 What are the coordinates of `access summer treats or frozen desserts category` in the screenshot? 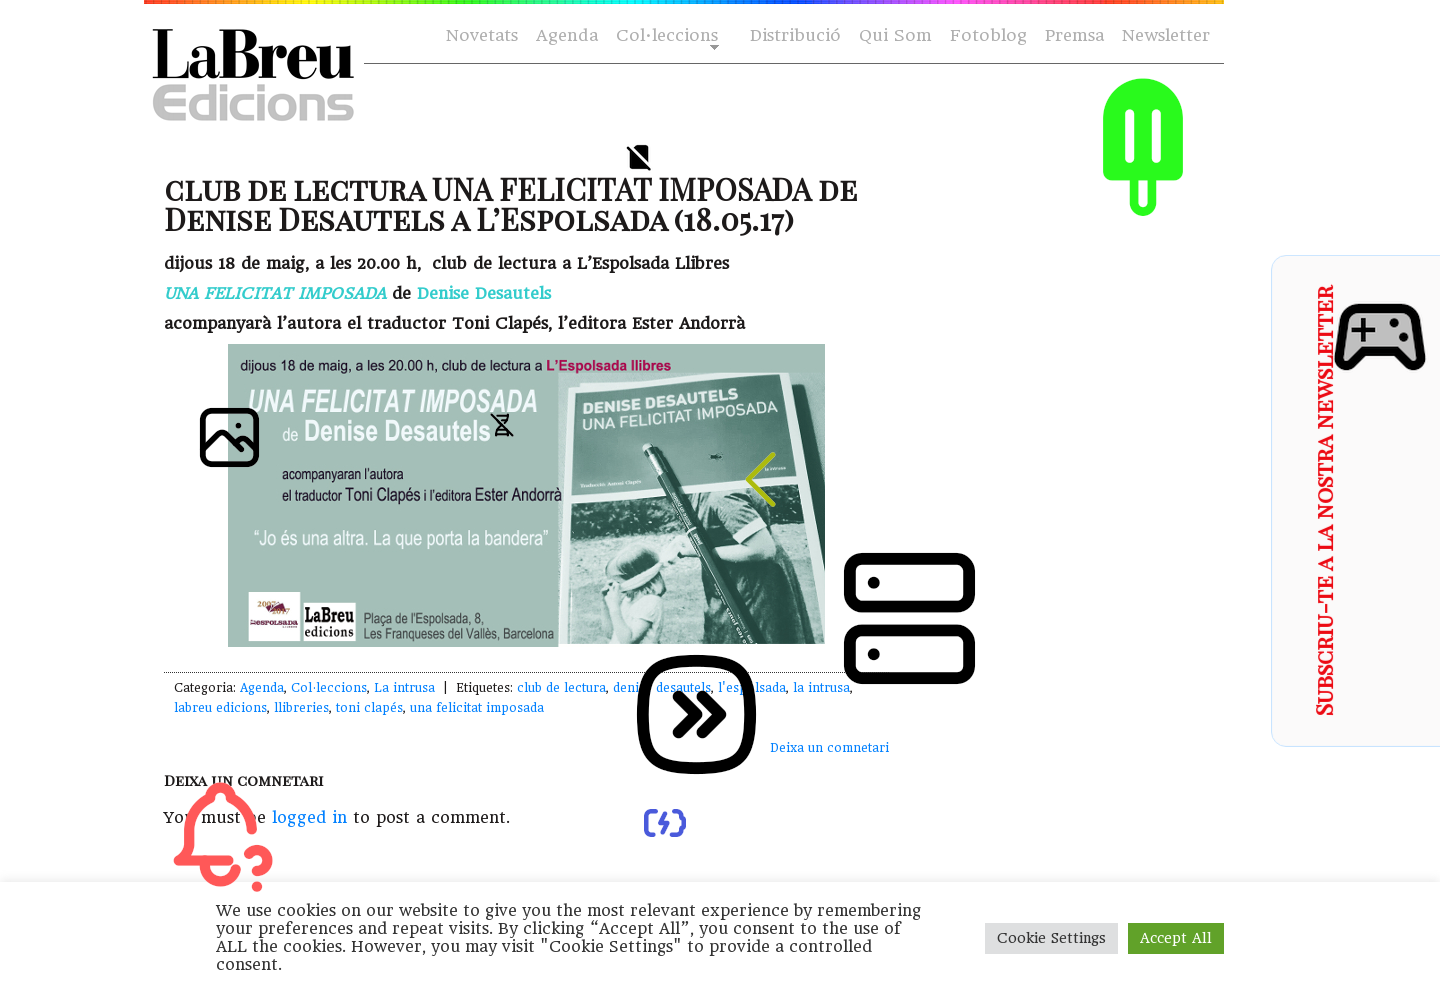 It's located at (1143, 145).